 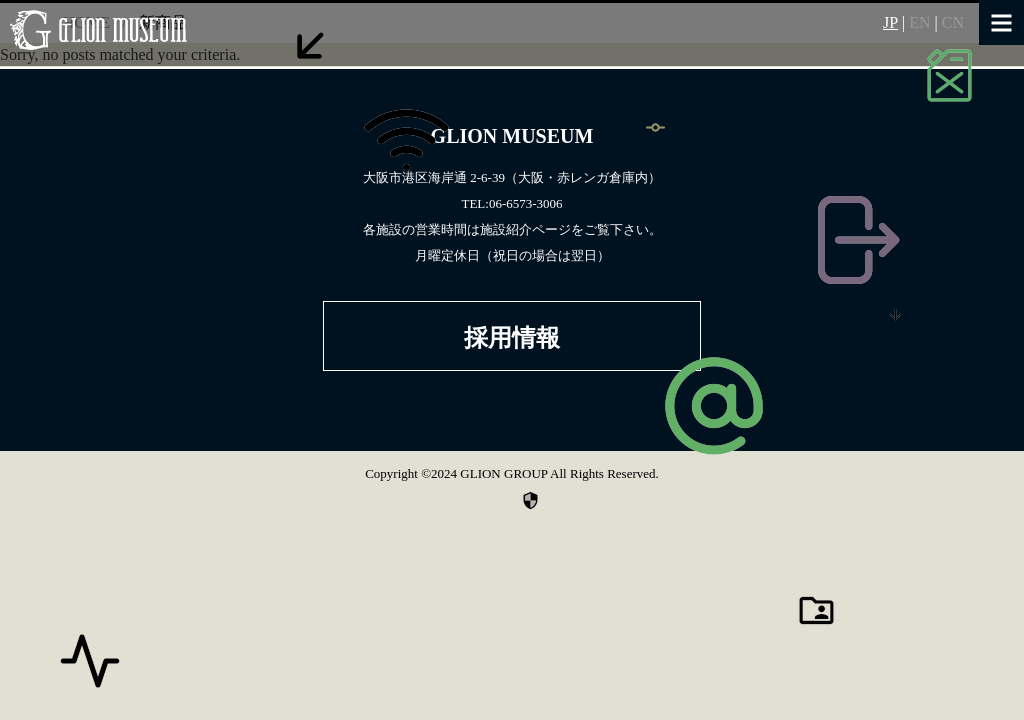 What do you see at coordinates (895, 314) in the screenshot?
I see `download a file or content` at bounding box center [895, 314].